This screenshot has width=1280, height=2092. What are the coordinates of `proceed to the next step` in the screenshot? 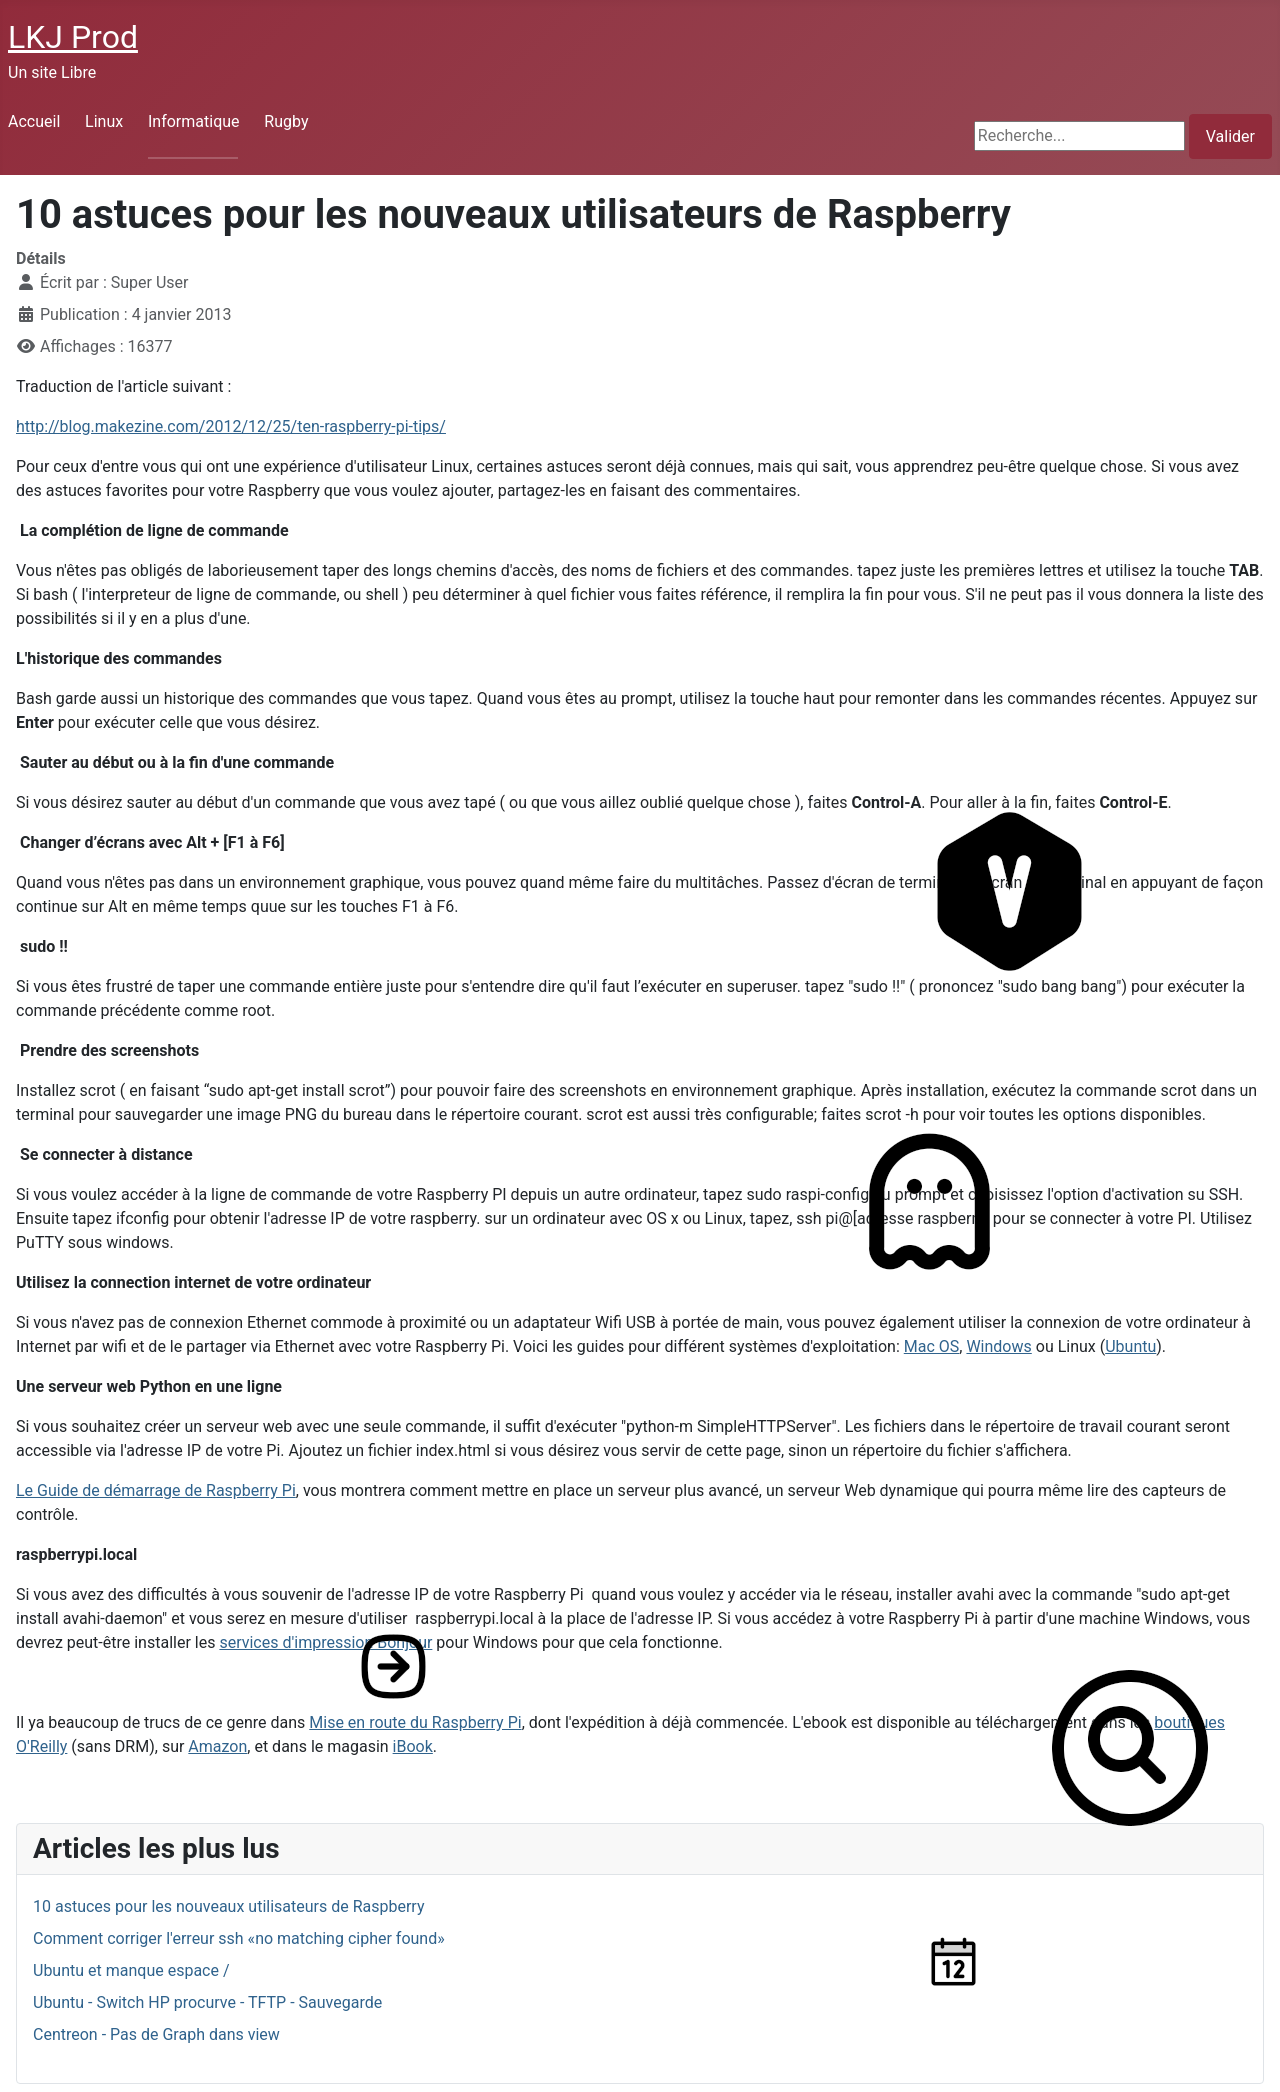 It's located at (393, 1666).